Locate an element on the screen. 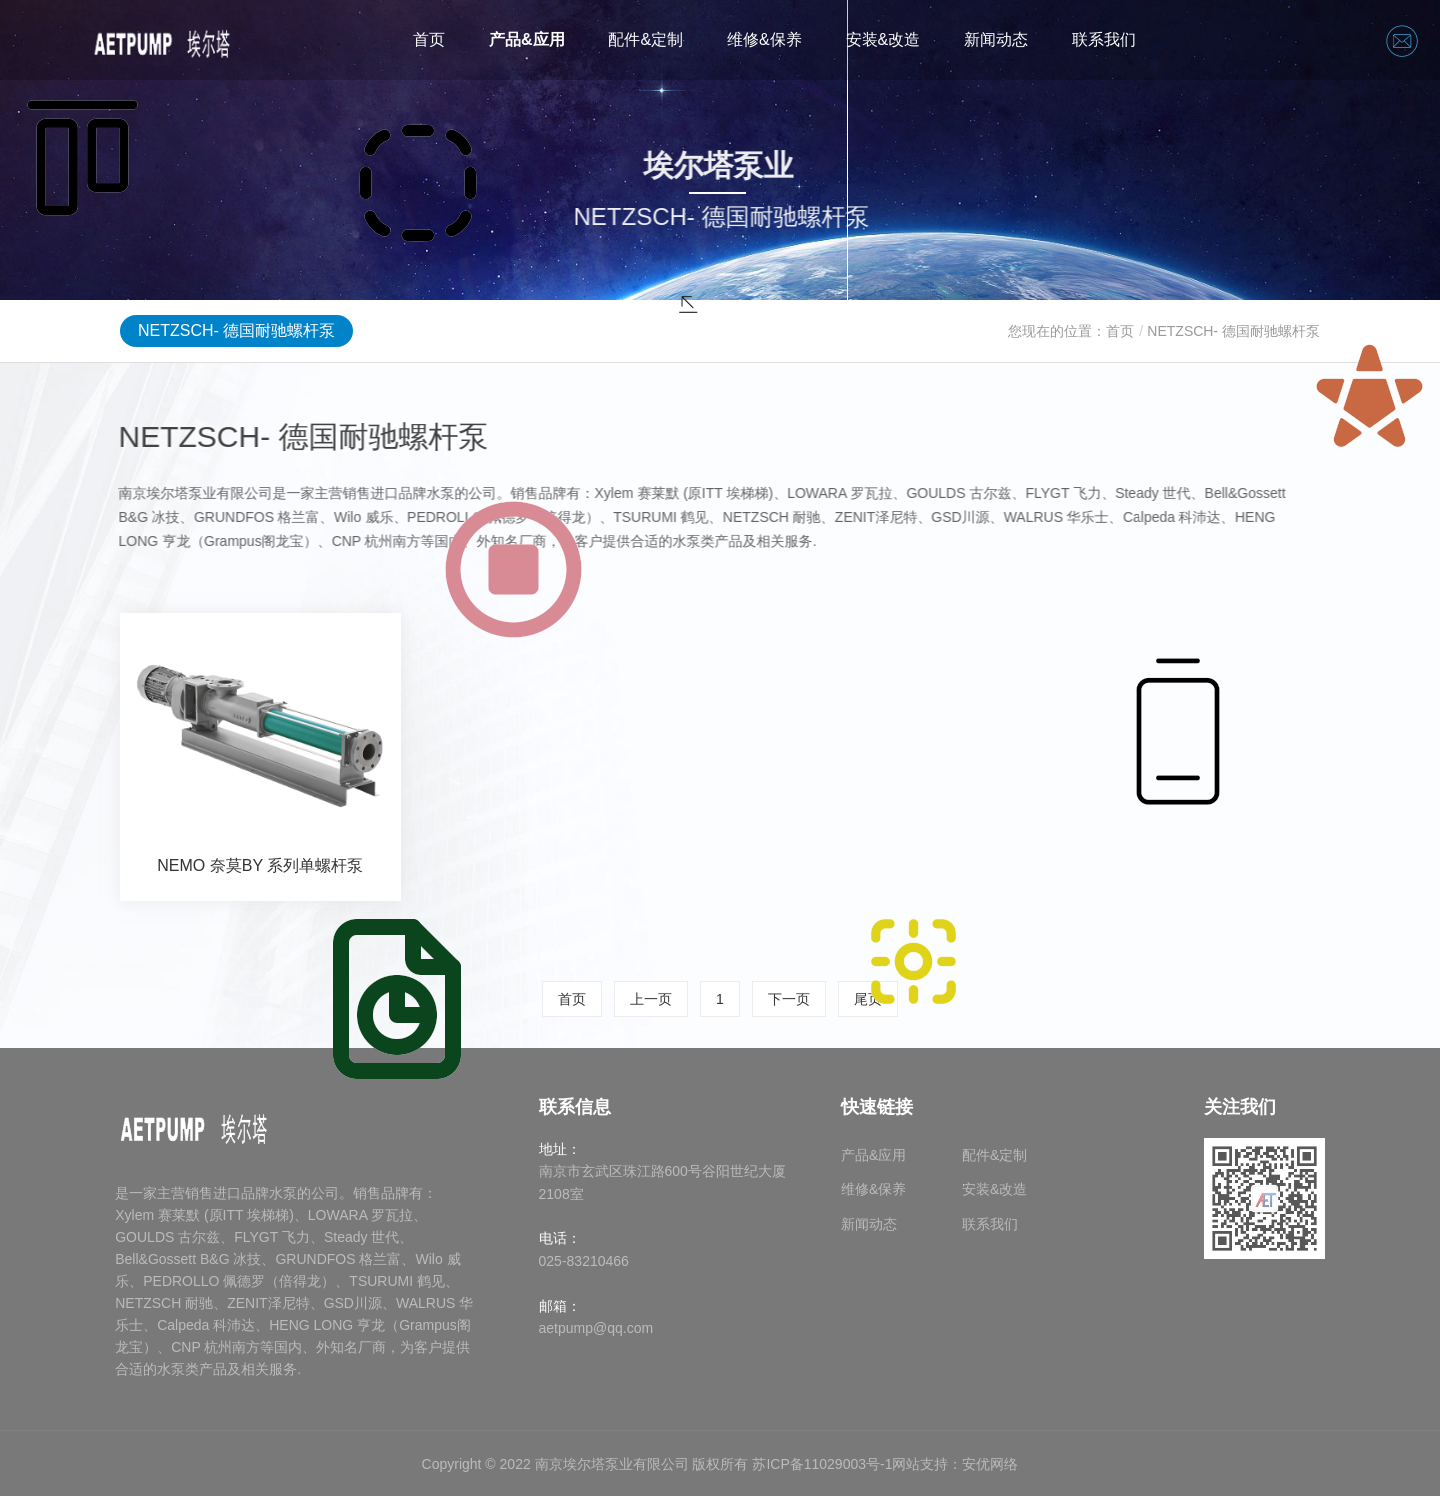 The width and height of the screenshot is (1440, 1496). navigate to the top-left or beginning of content is located at coordinates (687, 304).